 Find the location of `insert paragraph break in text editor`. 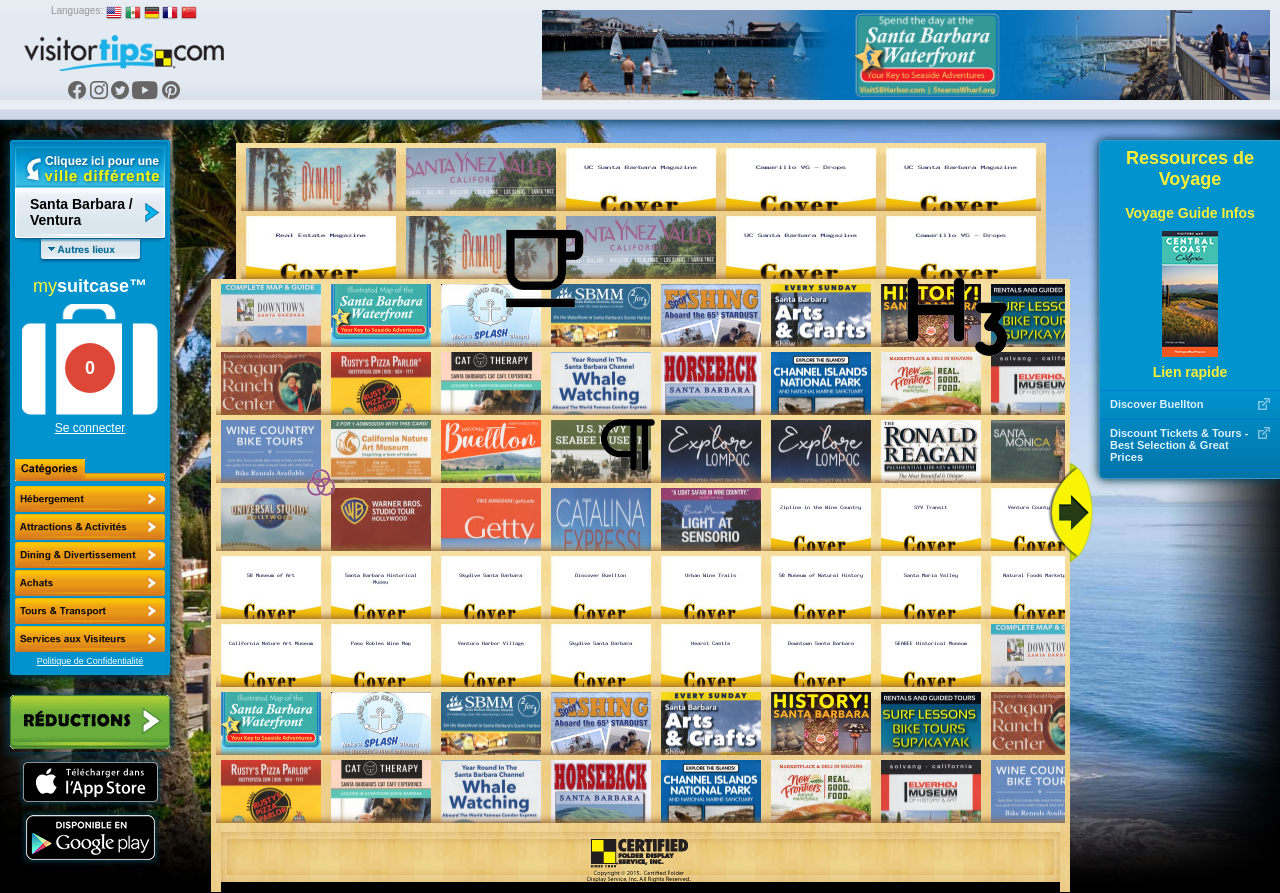

insert paragraph break in text editor is located at coordinates (629, 445).